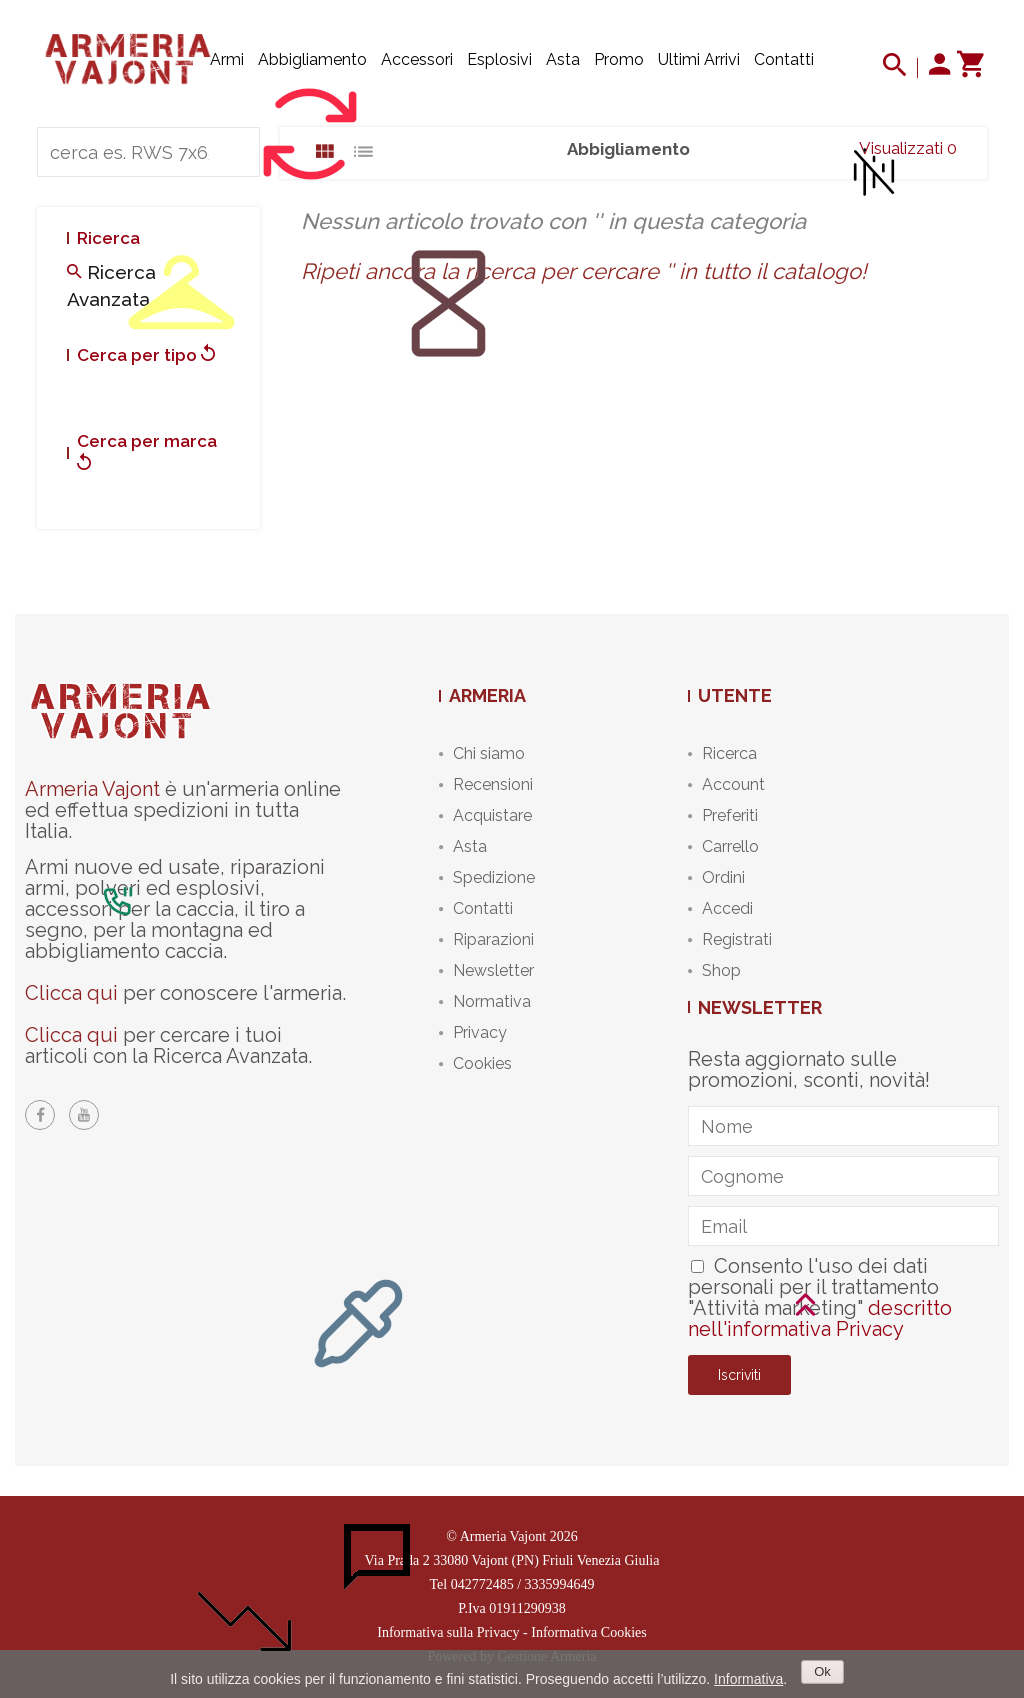 The width and height of the screenshot is (1024, 1698). Describe the element at coordinates (377, 1557) in the screenshot. I see `open chat or messaging` at that location.